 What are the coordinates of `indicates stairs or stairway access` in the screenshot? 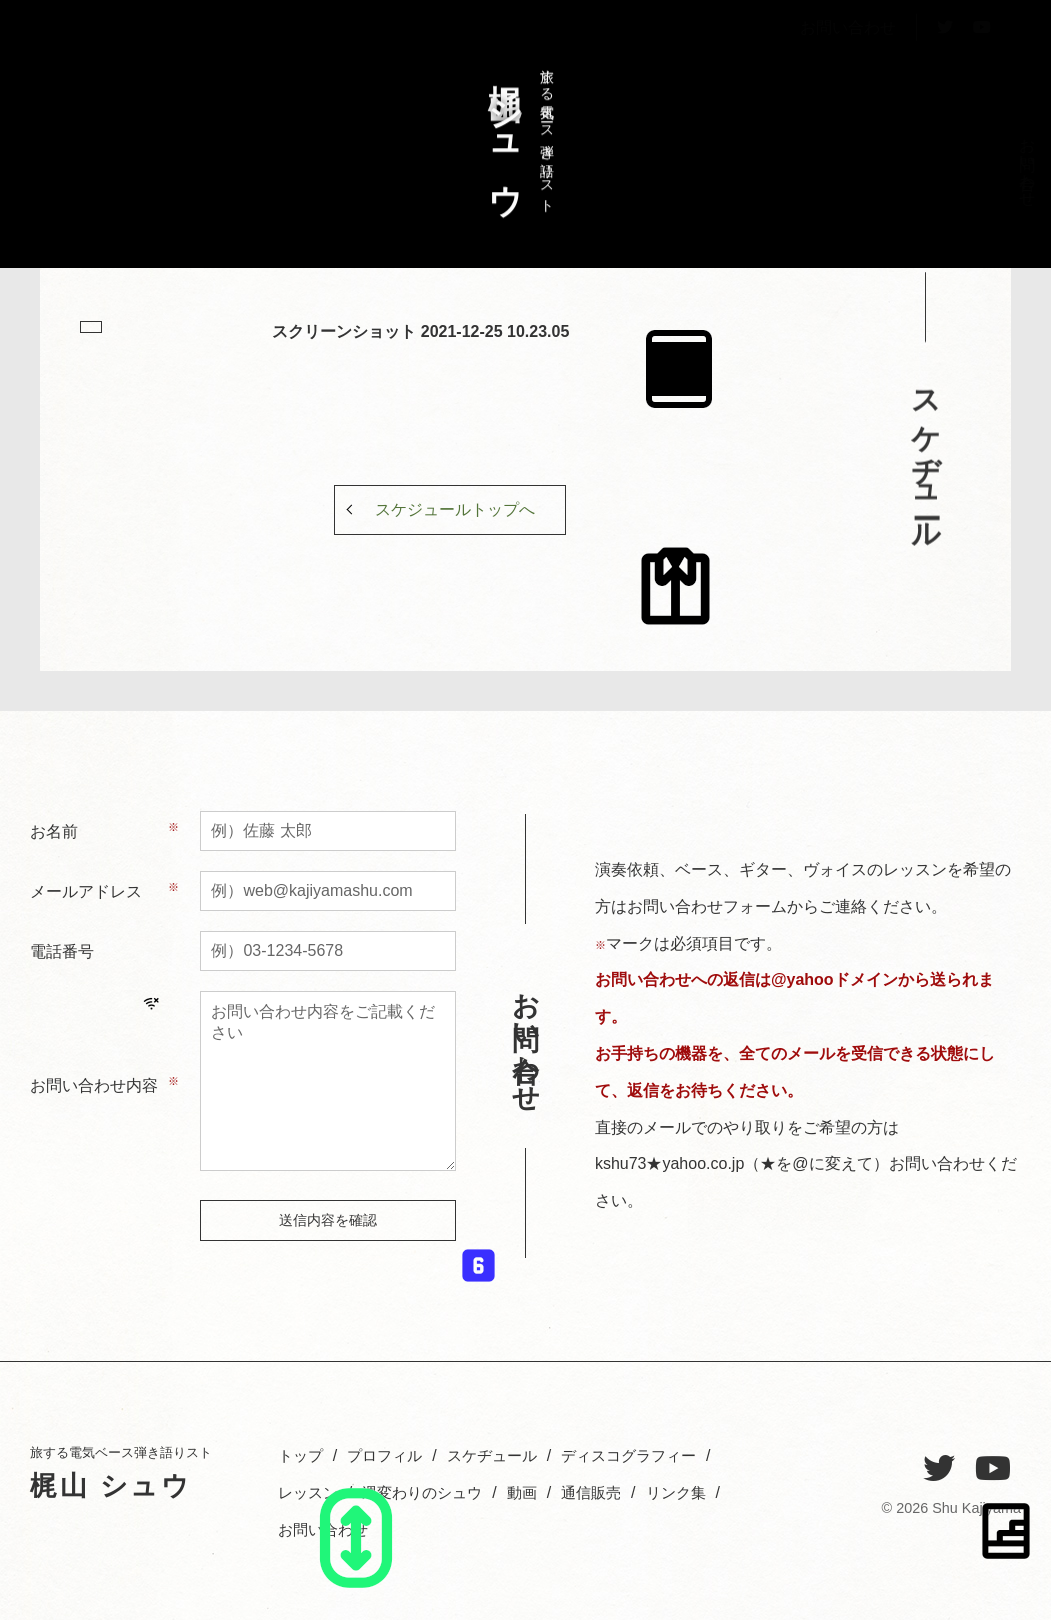 It's located at (1006, 1531).